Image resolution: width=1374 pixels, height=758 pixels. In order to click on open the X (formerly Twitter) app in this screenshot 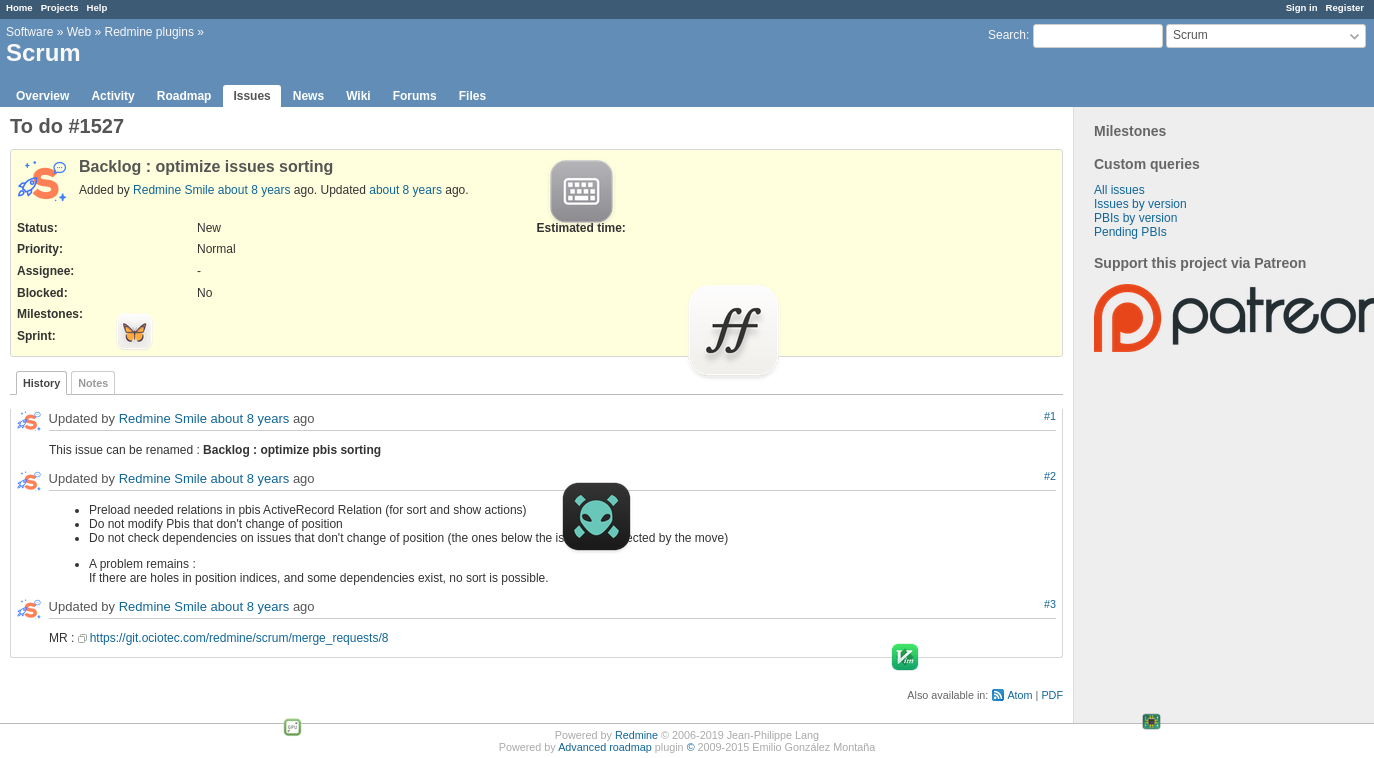, I will do `click(596, 516)`.